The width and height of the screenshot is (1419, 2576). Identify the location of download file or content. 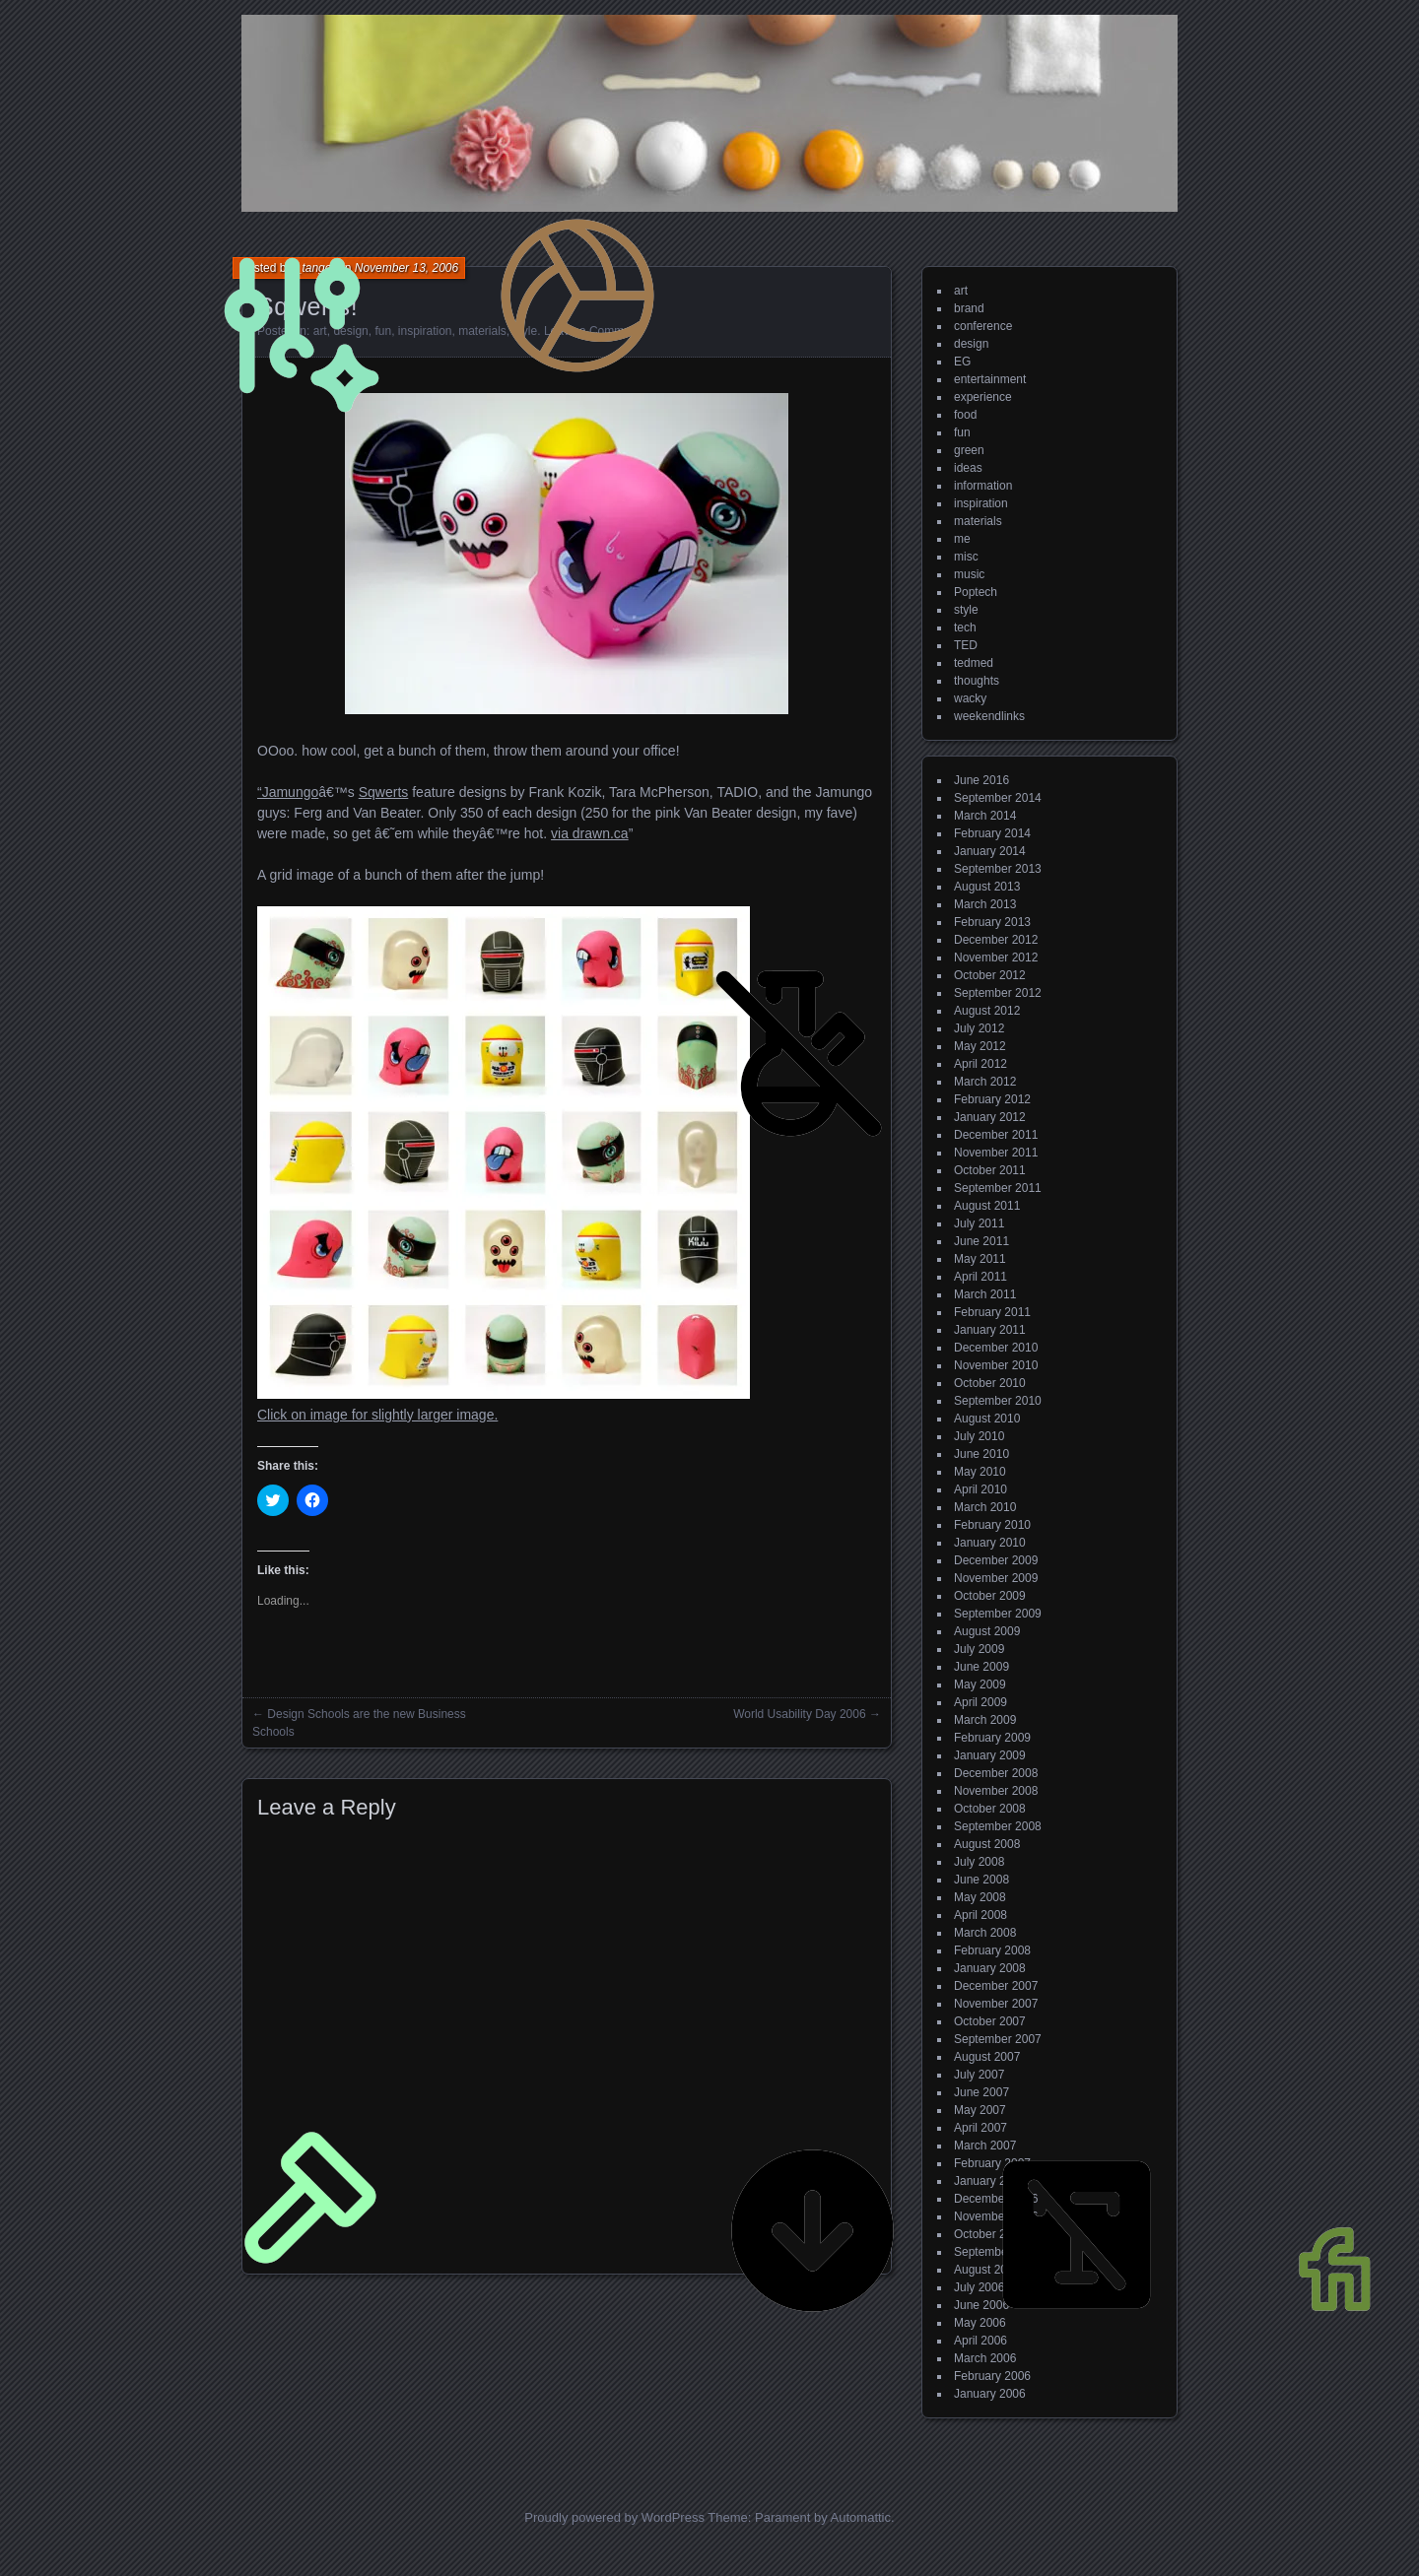
(812, 2230).